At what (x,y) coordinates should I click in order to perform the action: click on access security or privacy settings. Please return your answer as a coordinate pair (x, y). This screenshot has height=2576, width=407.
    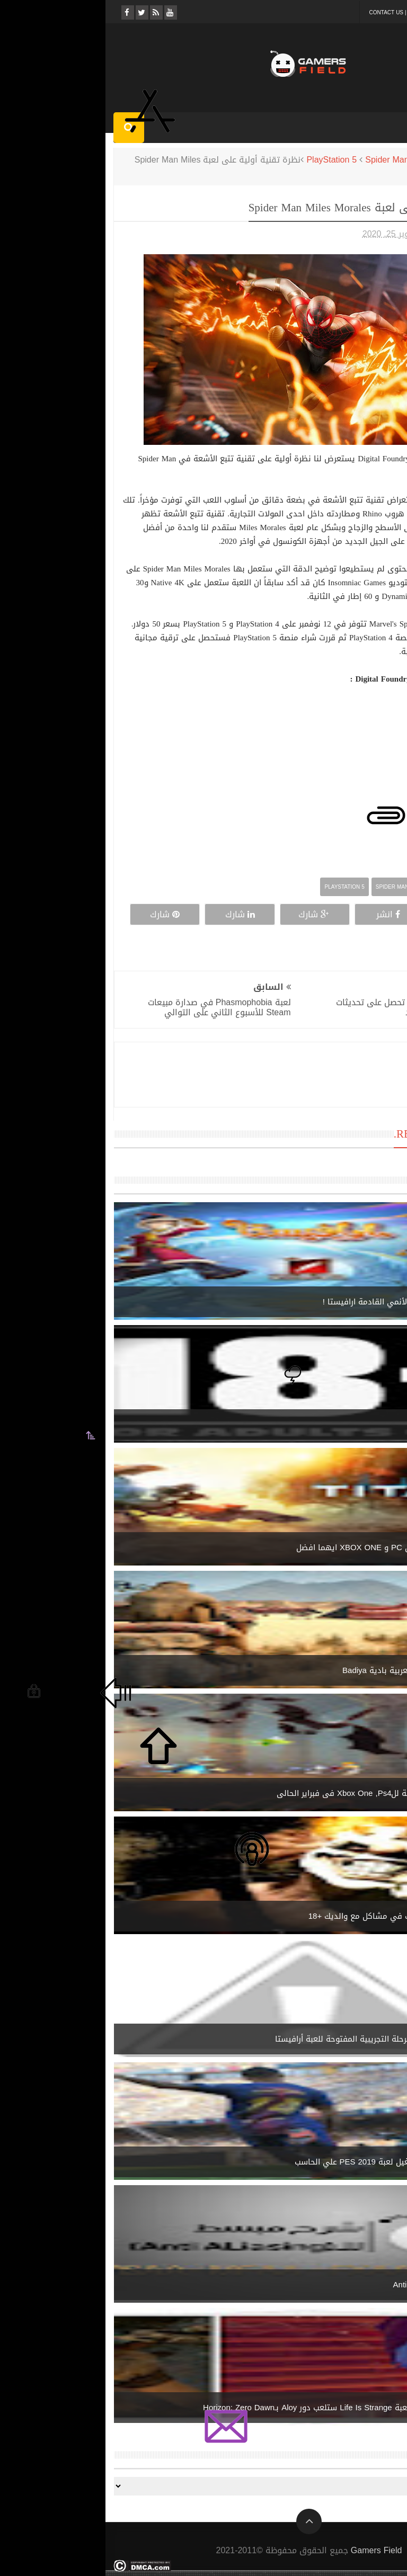
    Looking at the image, I should click on (34, 1692).